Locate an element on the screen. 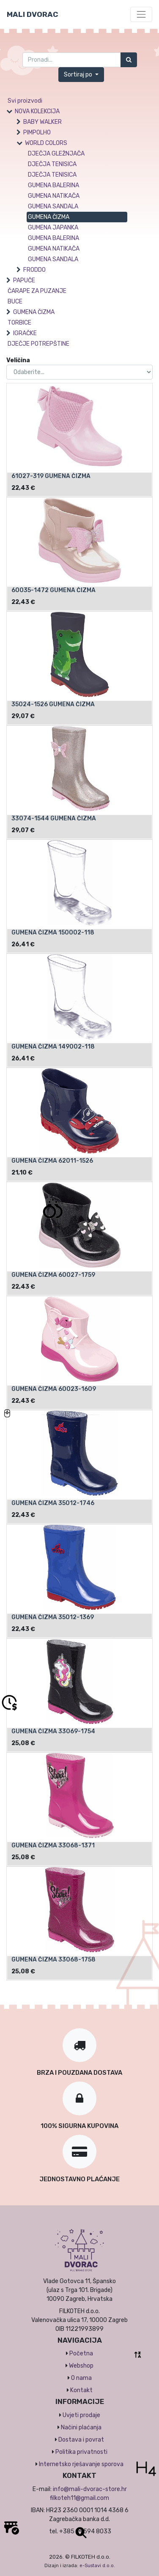 The image size is (159, 2576). middle mouse button click action is located at coordinates (7, 1413).